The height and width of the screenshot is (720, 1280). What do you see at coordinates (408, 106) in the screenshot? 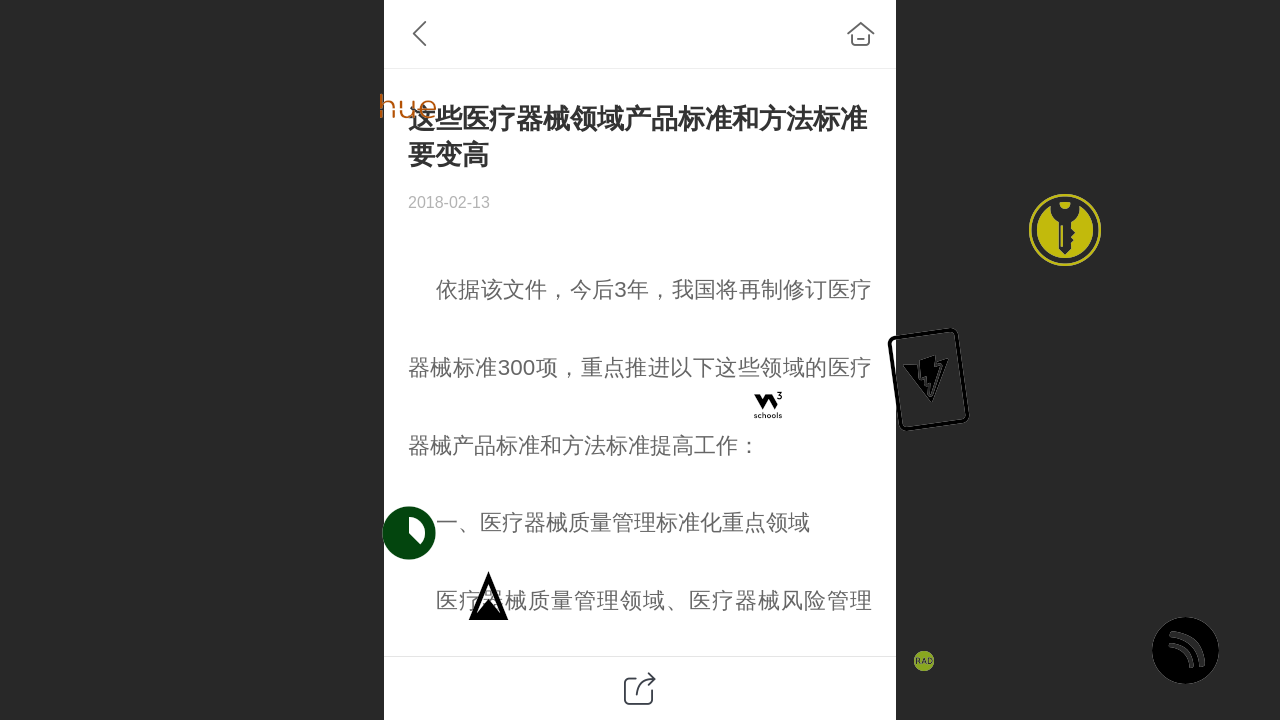
I see `open Philips Hue smart lighting app` at bounding box center [408, 106].